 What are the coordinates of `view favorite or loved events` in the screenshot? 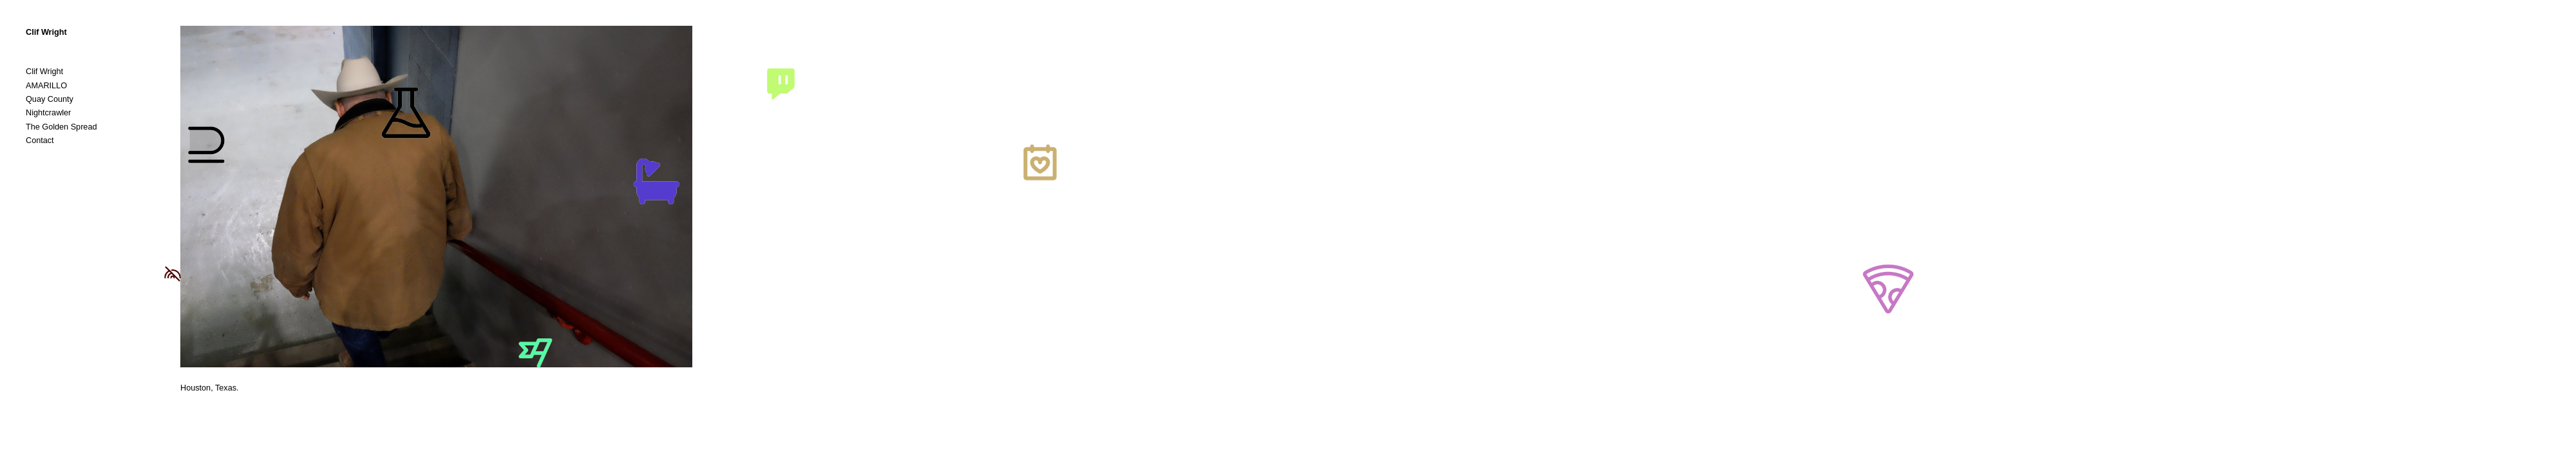 It's located at (1040, 164).